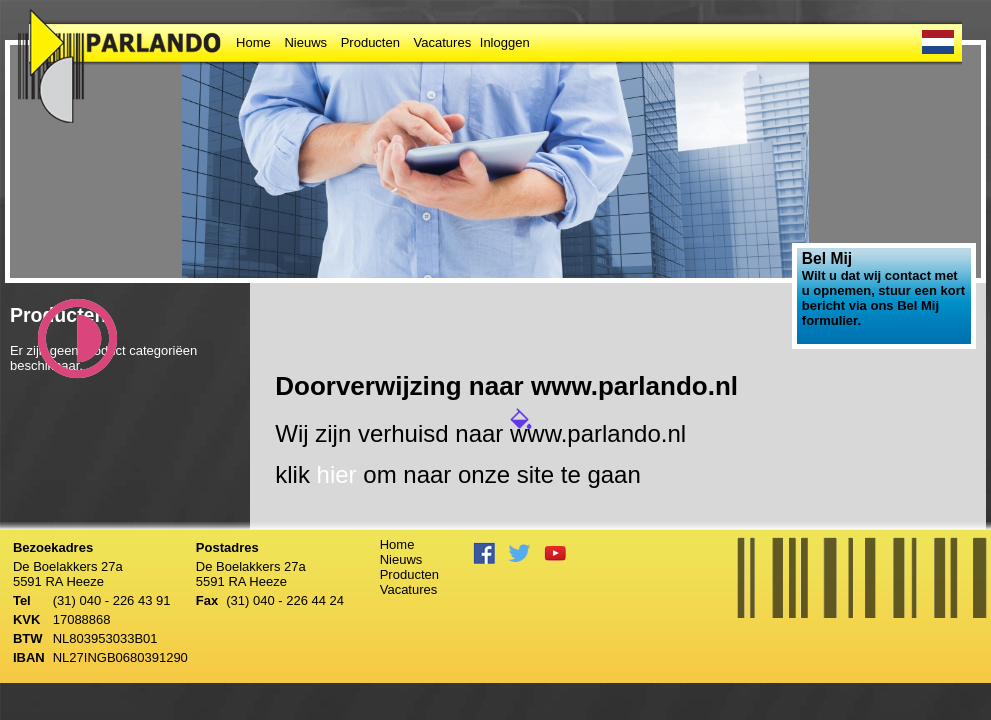  Describe the element at coordinates (520, 418) in the screenshot. I see `access color fill or paint tools` at that location.